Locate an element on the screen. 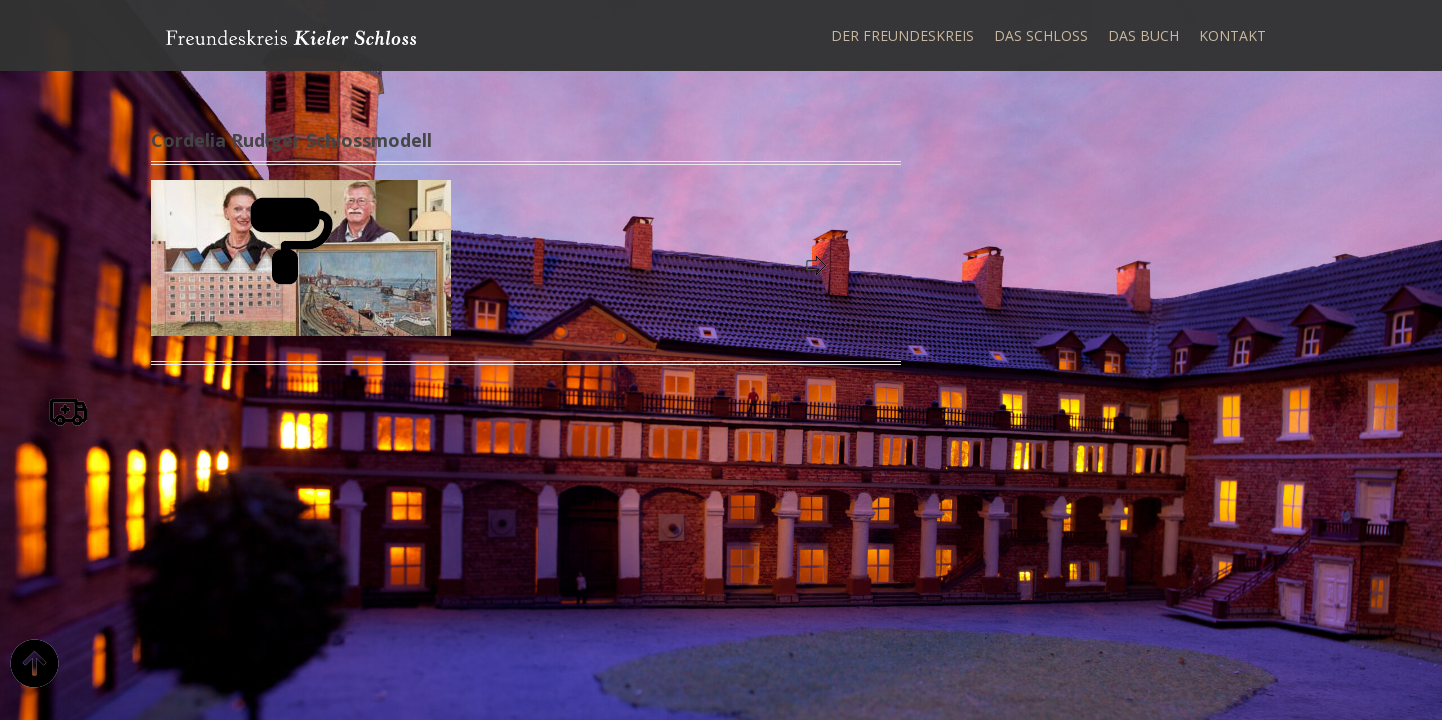  access painting or drawing tools is located at coordinates (285, 241).